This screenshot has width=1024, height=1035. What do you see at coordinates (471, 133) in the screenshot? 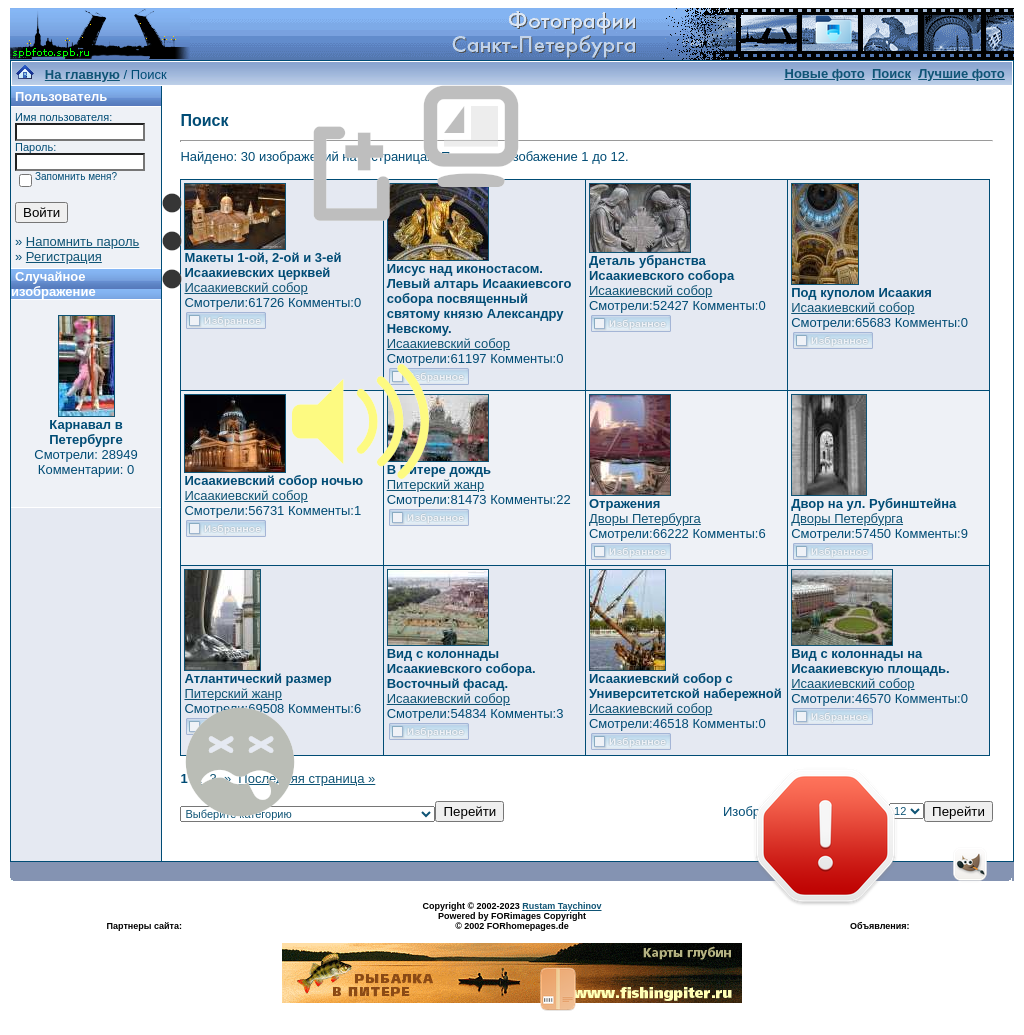
I see `change your desktop wallpaper` at bounding box center [471, 133].